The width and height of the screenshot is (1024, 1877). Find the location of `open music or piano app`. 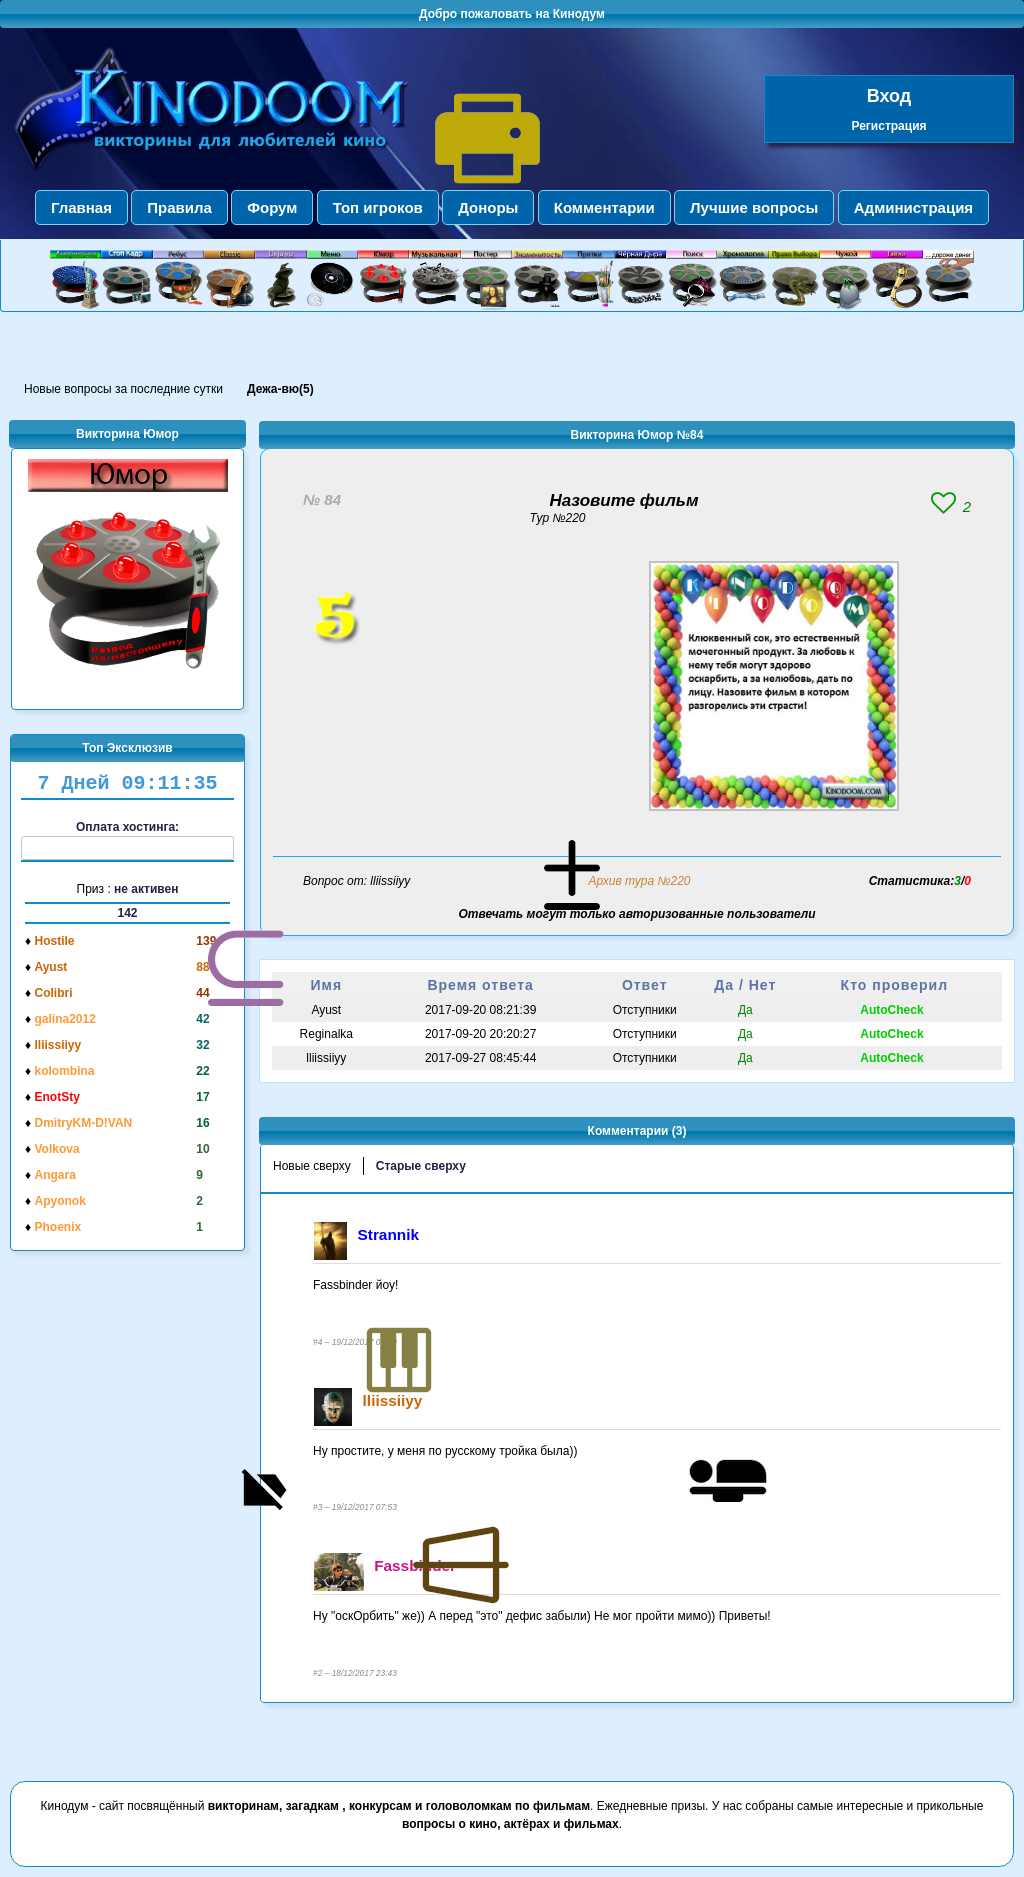

open music or piano app is located at coordinates (399, 1360).